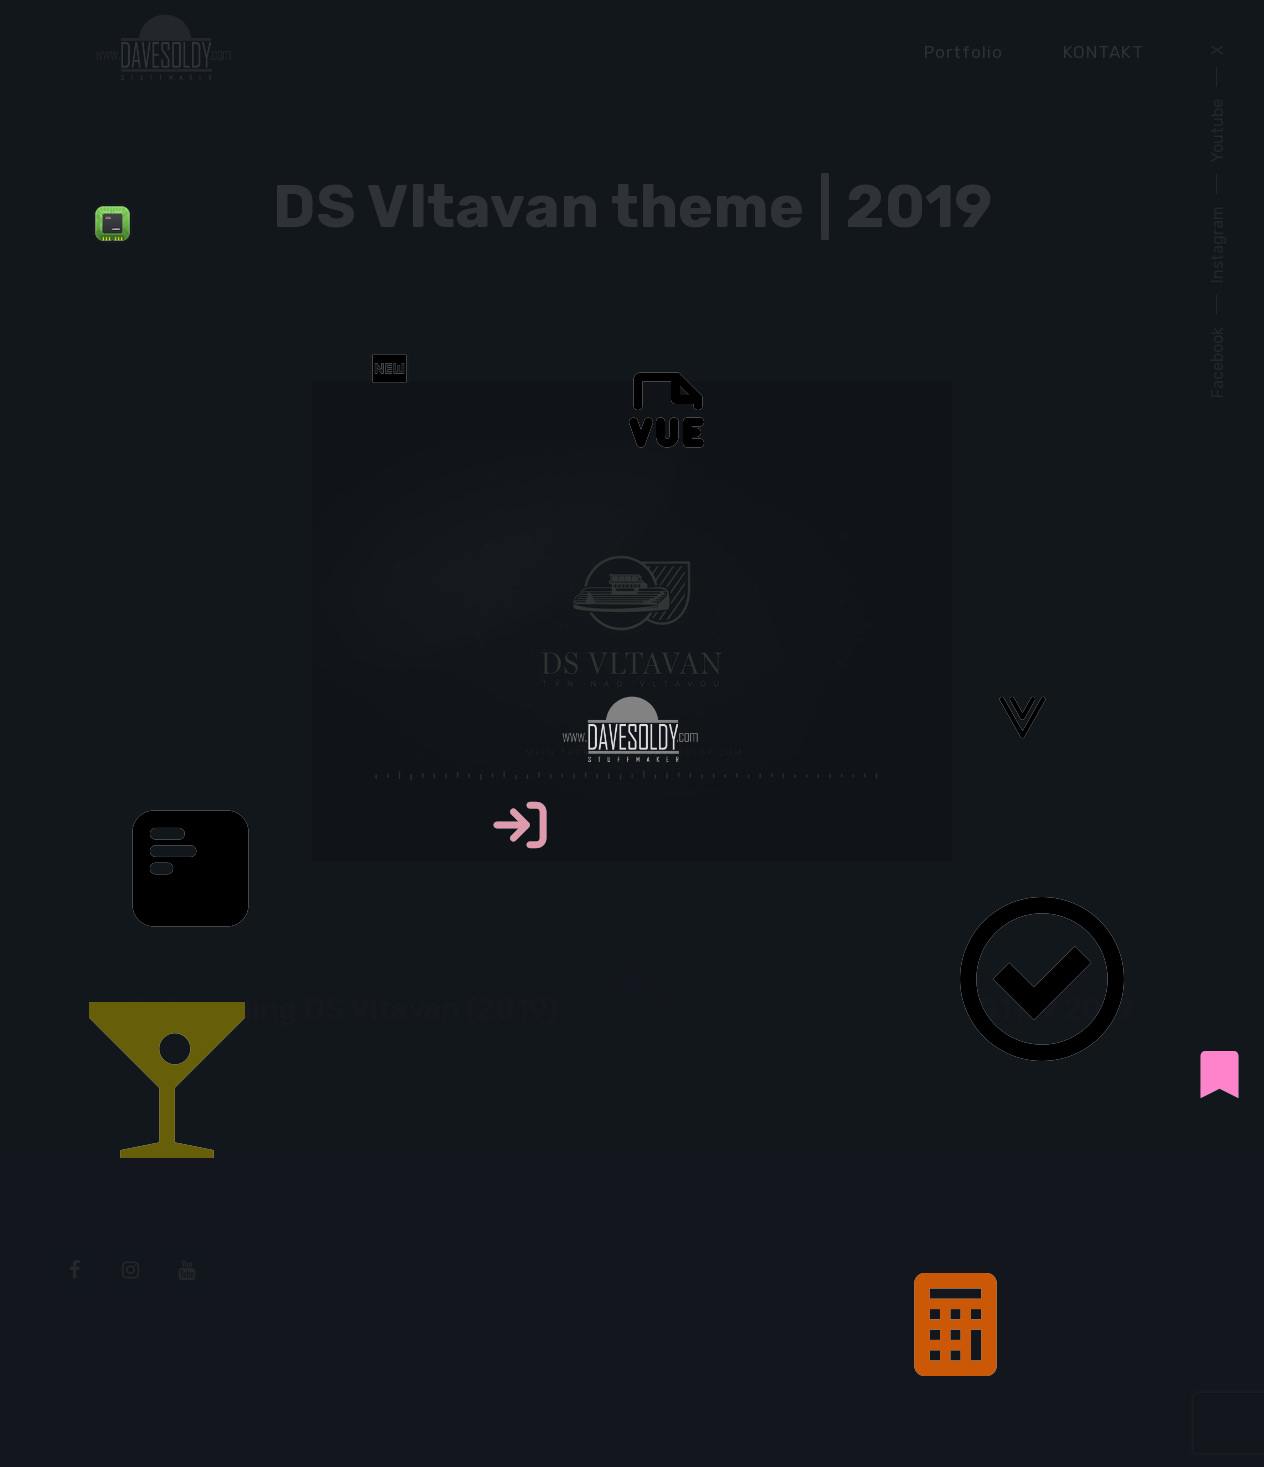  Describe the element at coordinates (1219, 1074) in the screenshot. I see `save this item to your bookmarks` at that location.